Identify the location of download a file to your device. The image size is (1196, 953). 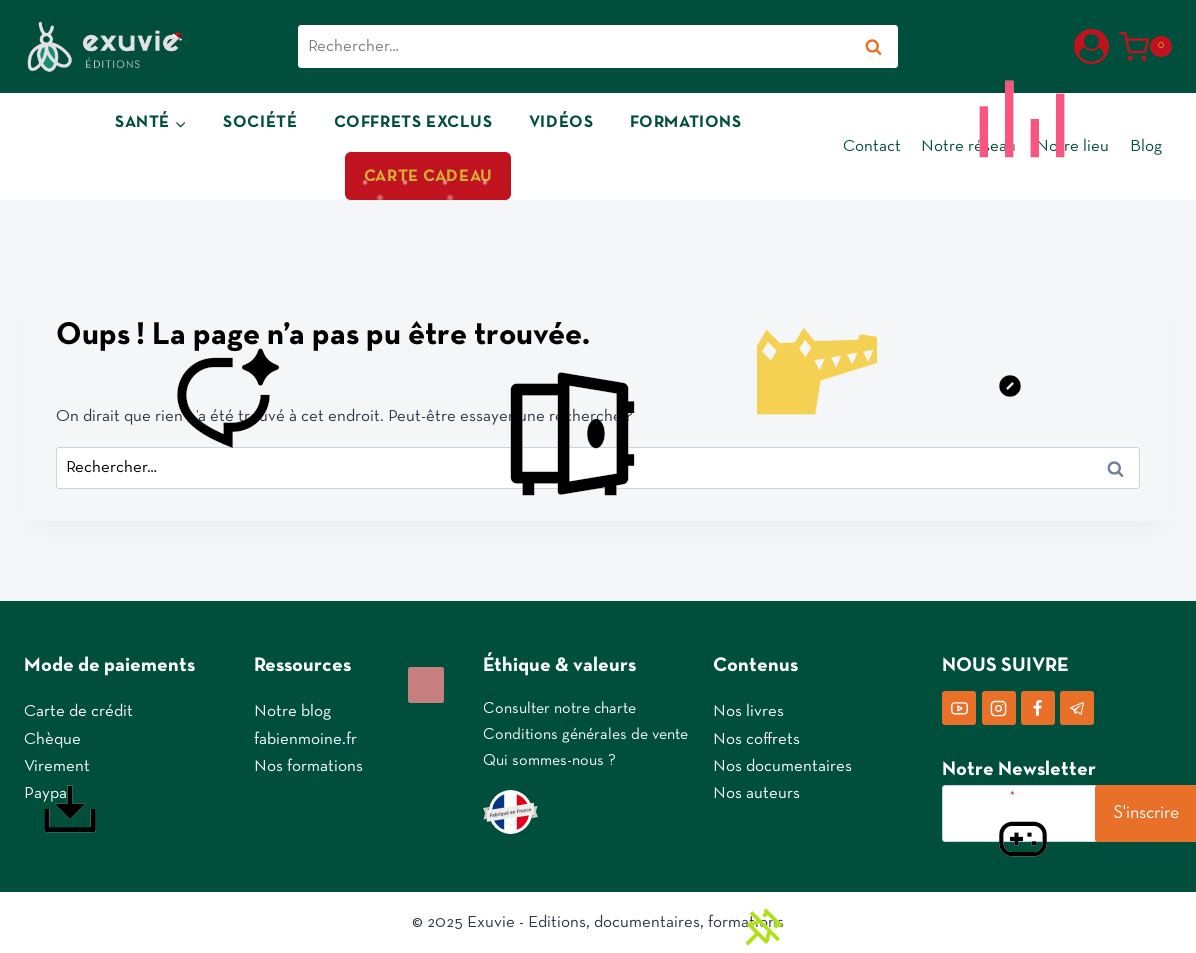
(70, 809).